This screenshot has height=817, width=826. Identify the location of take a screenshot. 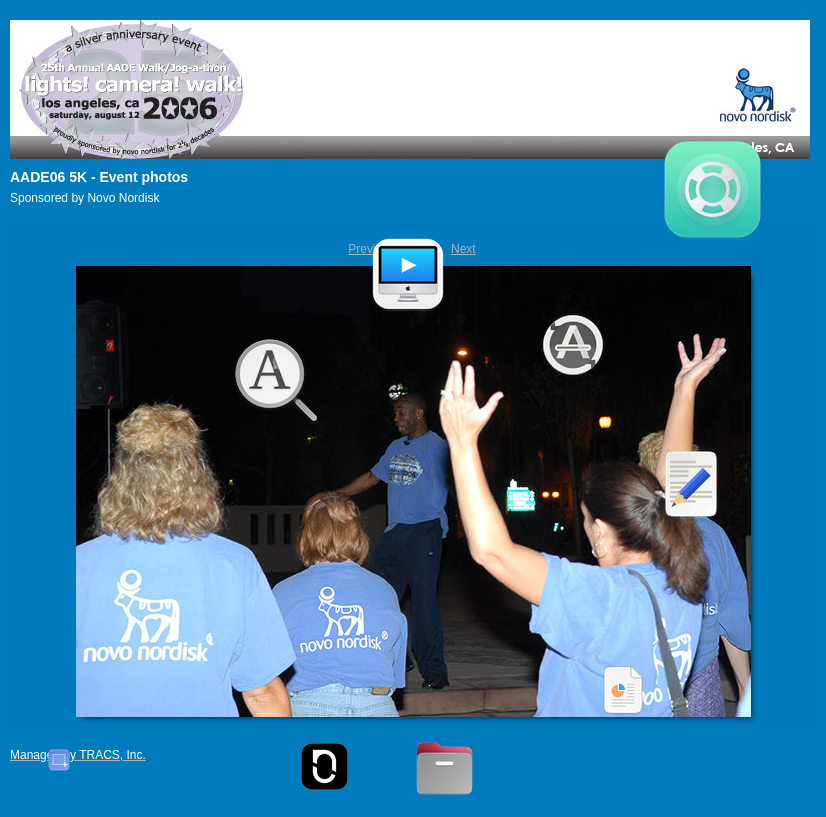
(59, 760).